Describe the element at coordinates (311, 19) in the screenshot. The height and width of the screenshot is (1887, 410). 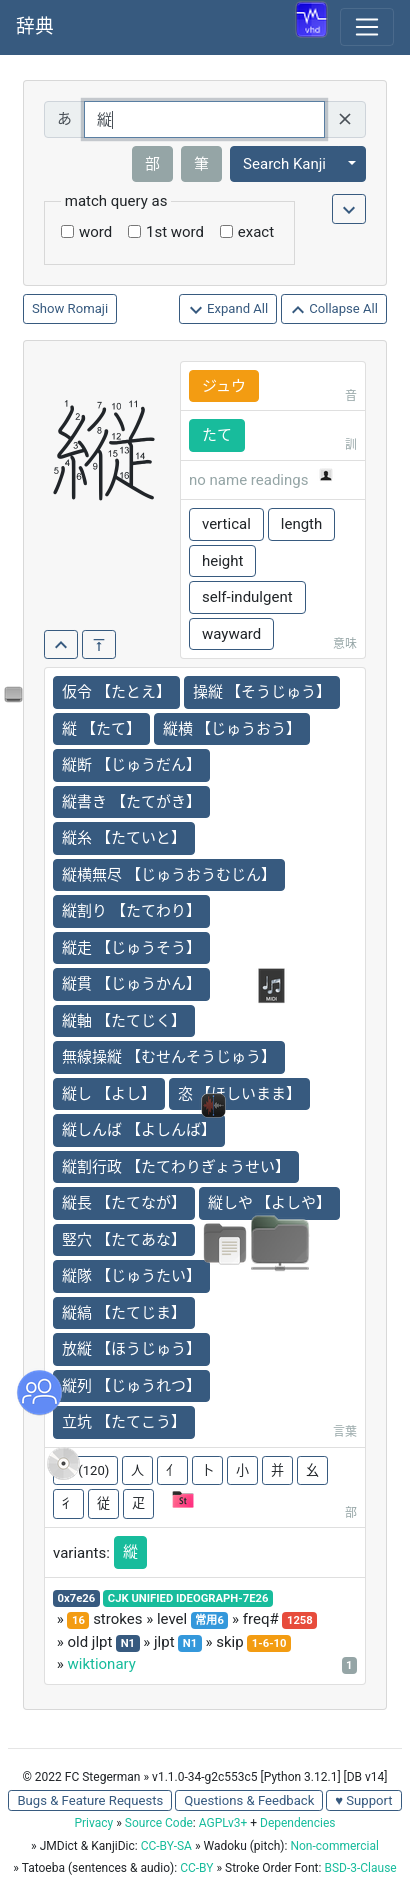
I see `open a VirtualBox virtual hard disk file` at that location.